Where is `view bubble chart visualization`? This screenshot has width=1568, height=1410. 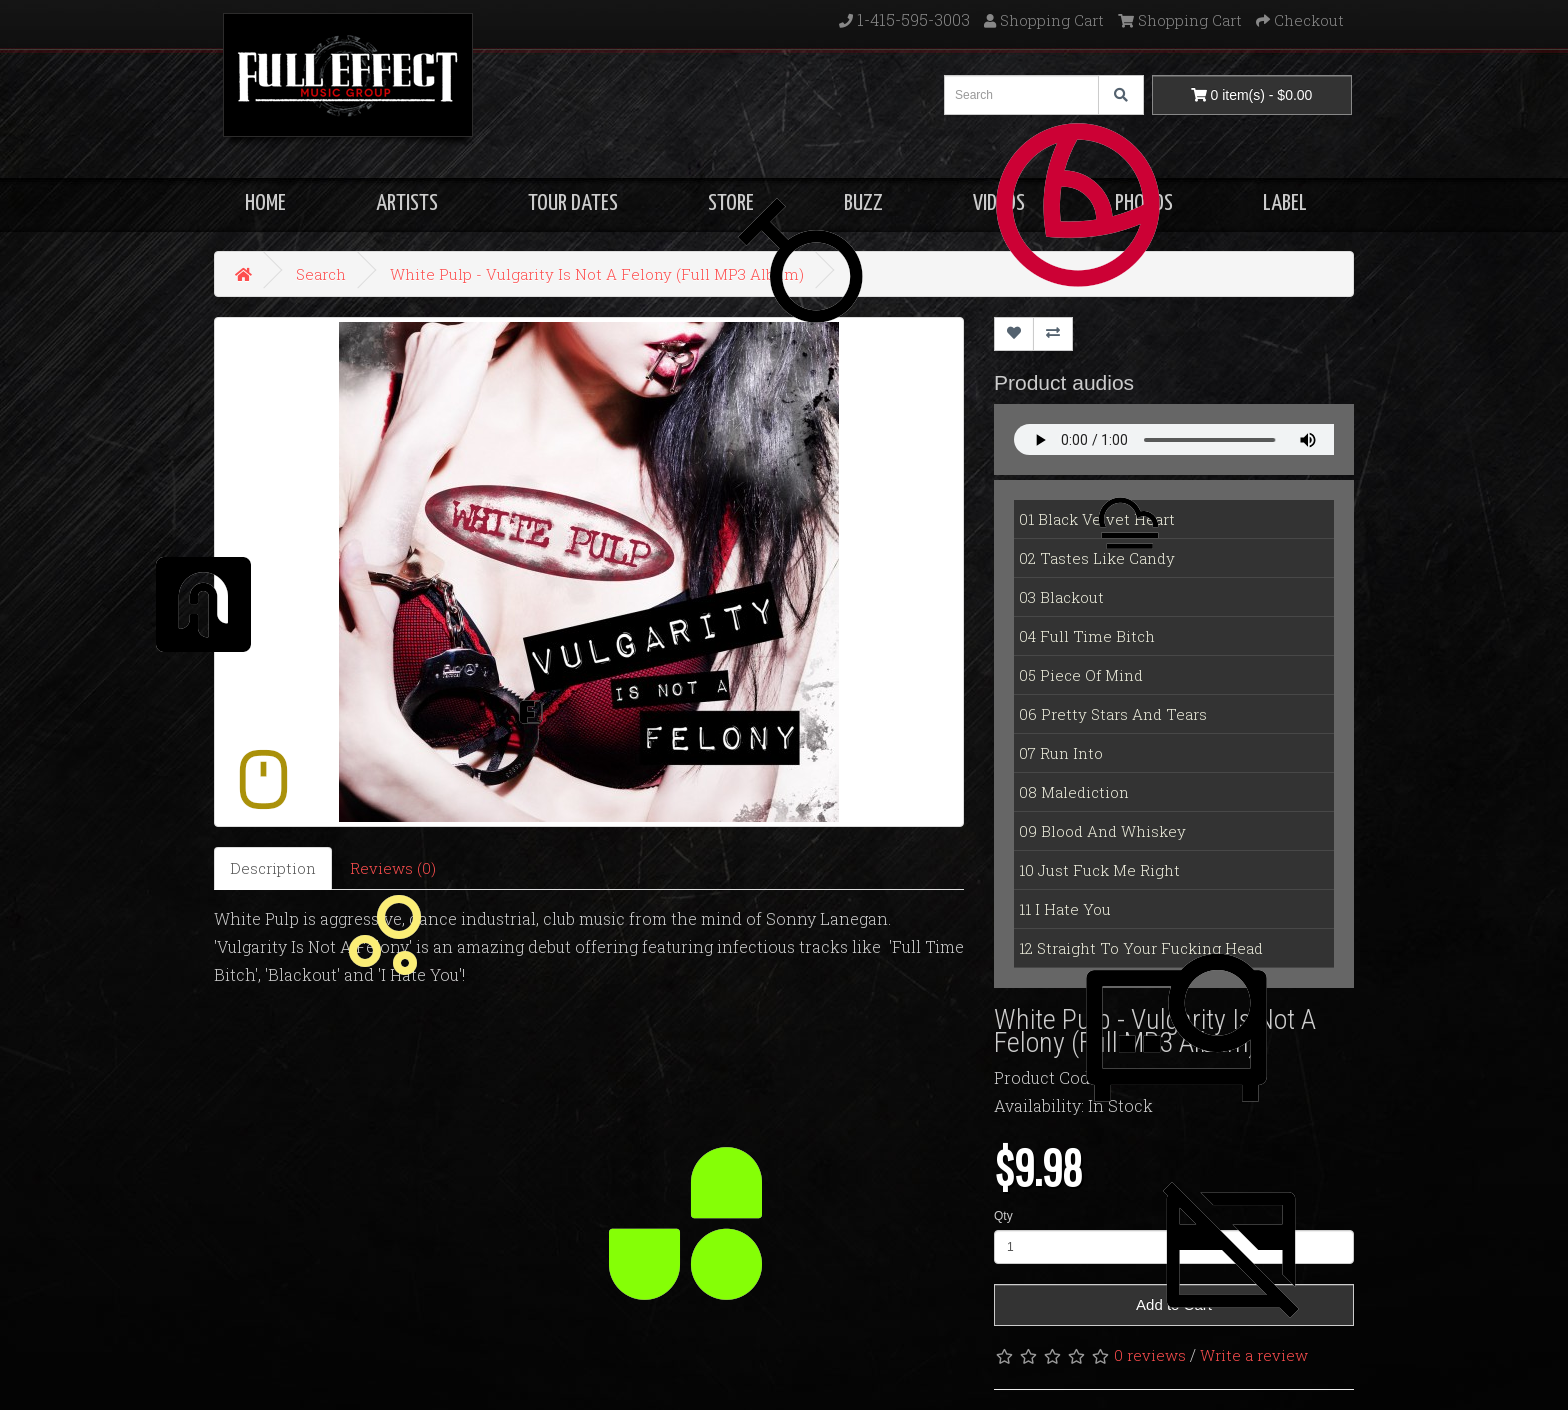 view bubble chart visualization is located at coordinates (389, 935).